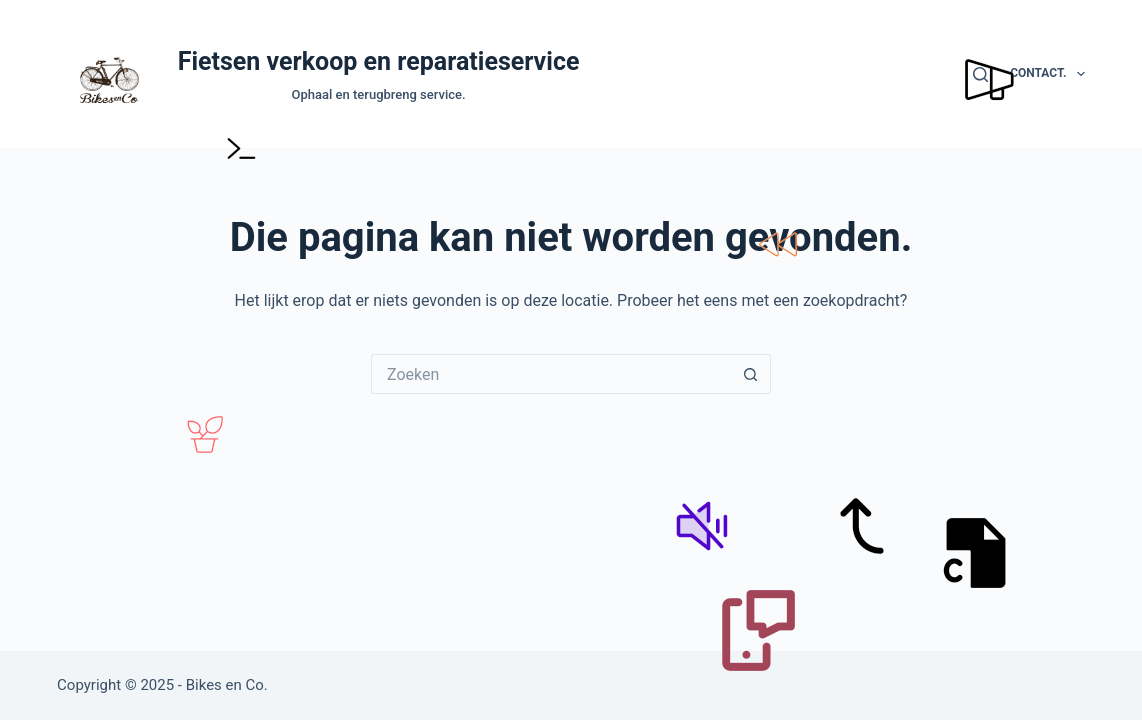  Describe the element at coordinates (987, 81) in the screenshot. I see `make an announcement` at that location.